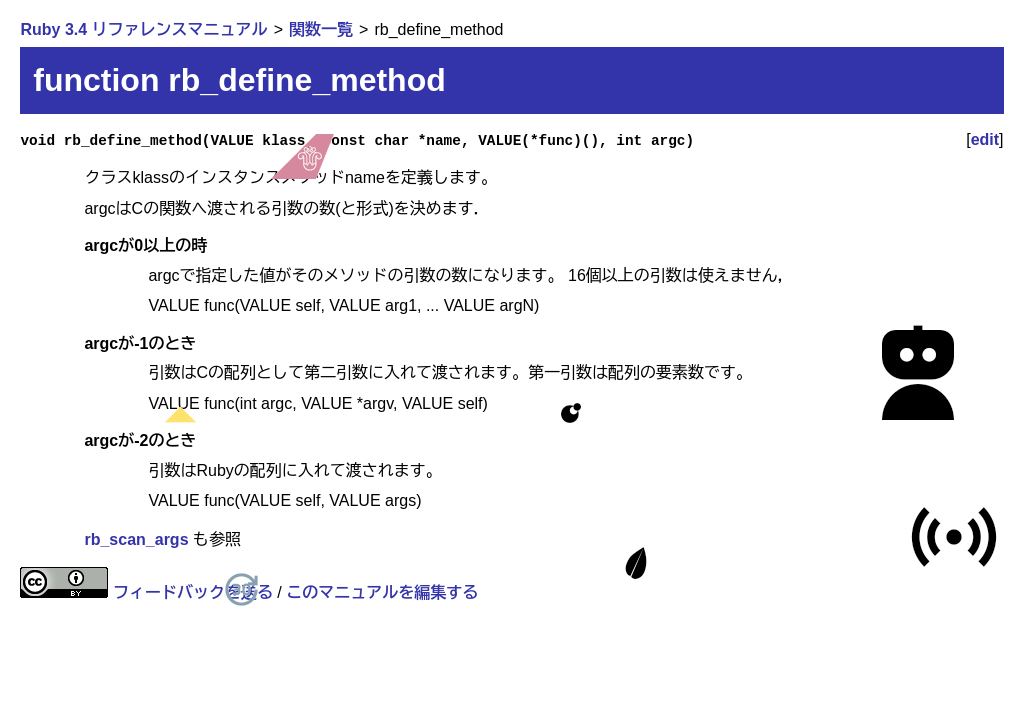 The height and width of the screenshot is (720, 1024). Describe the element at coordinates (571, 413) in the screenshot. I see `moonrepo logo` at that location.